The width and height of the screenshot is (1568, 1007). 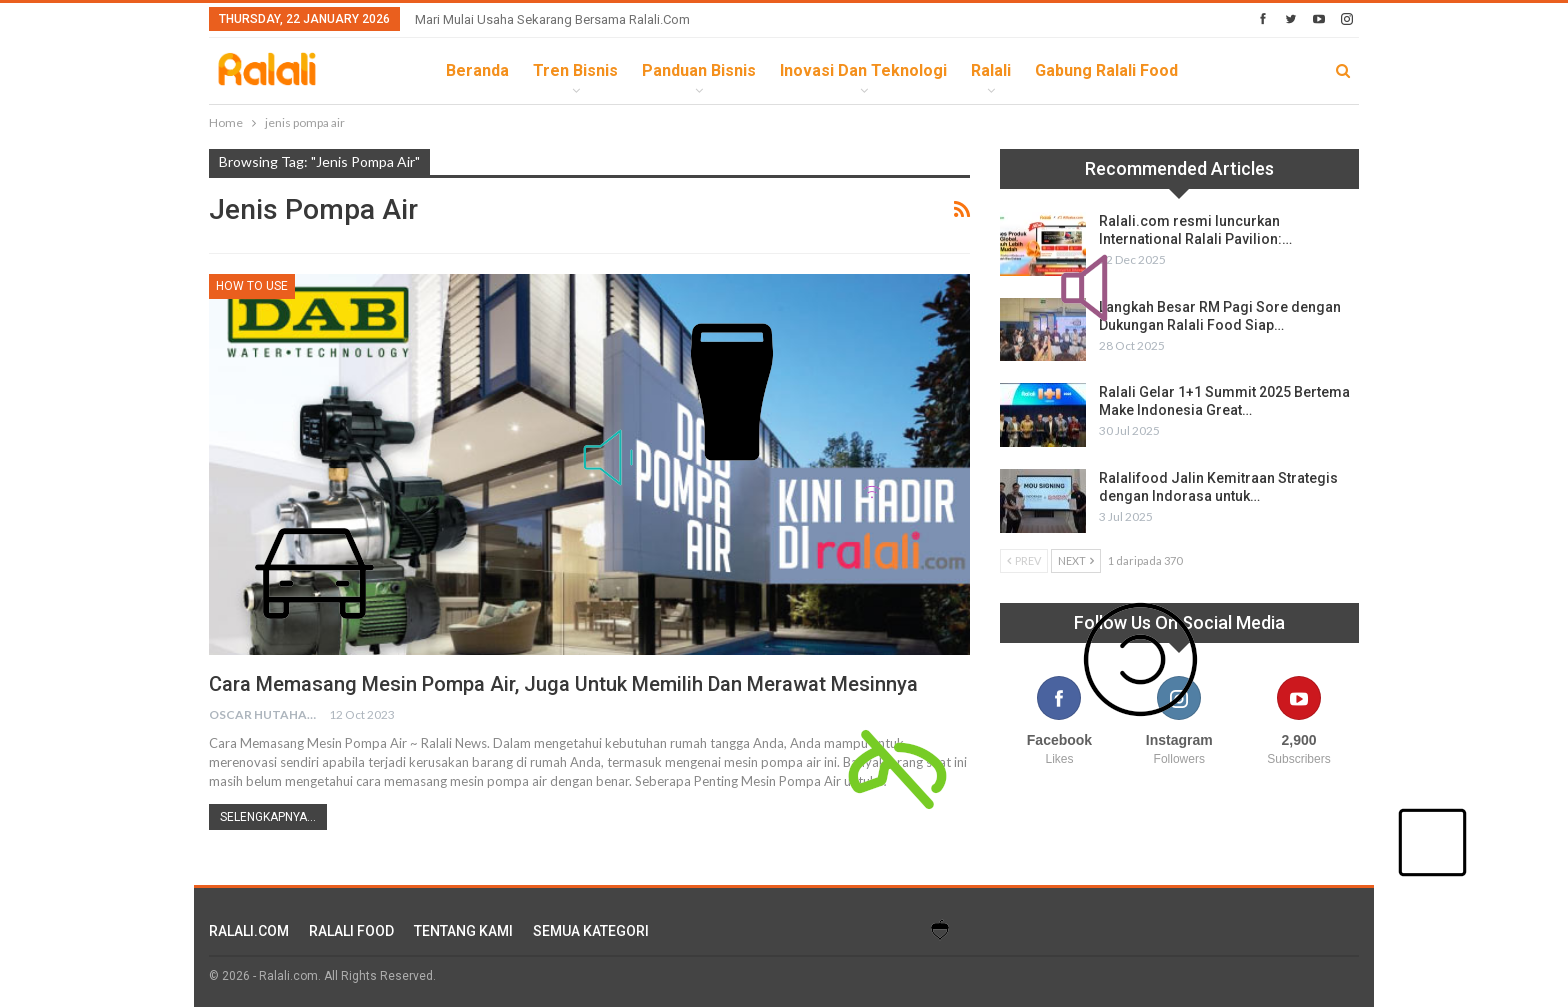 I want to click on access nature or outdoor-related content, so click(x=940, y=930).